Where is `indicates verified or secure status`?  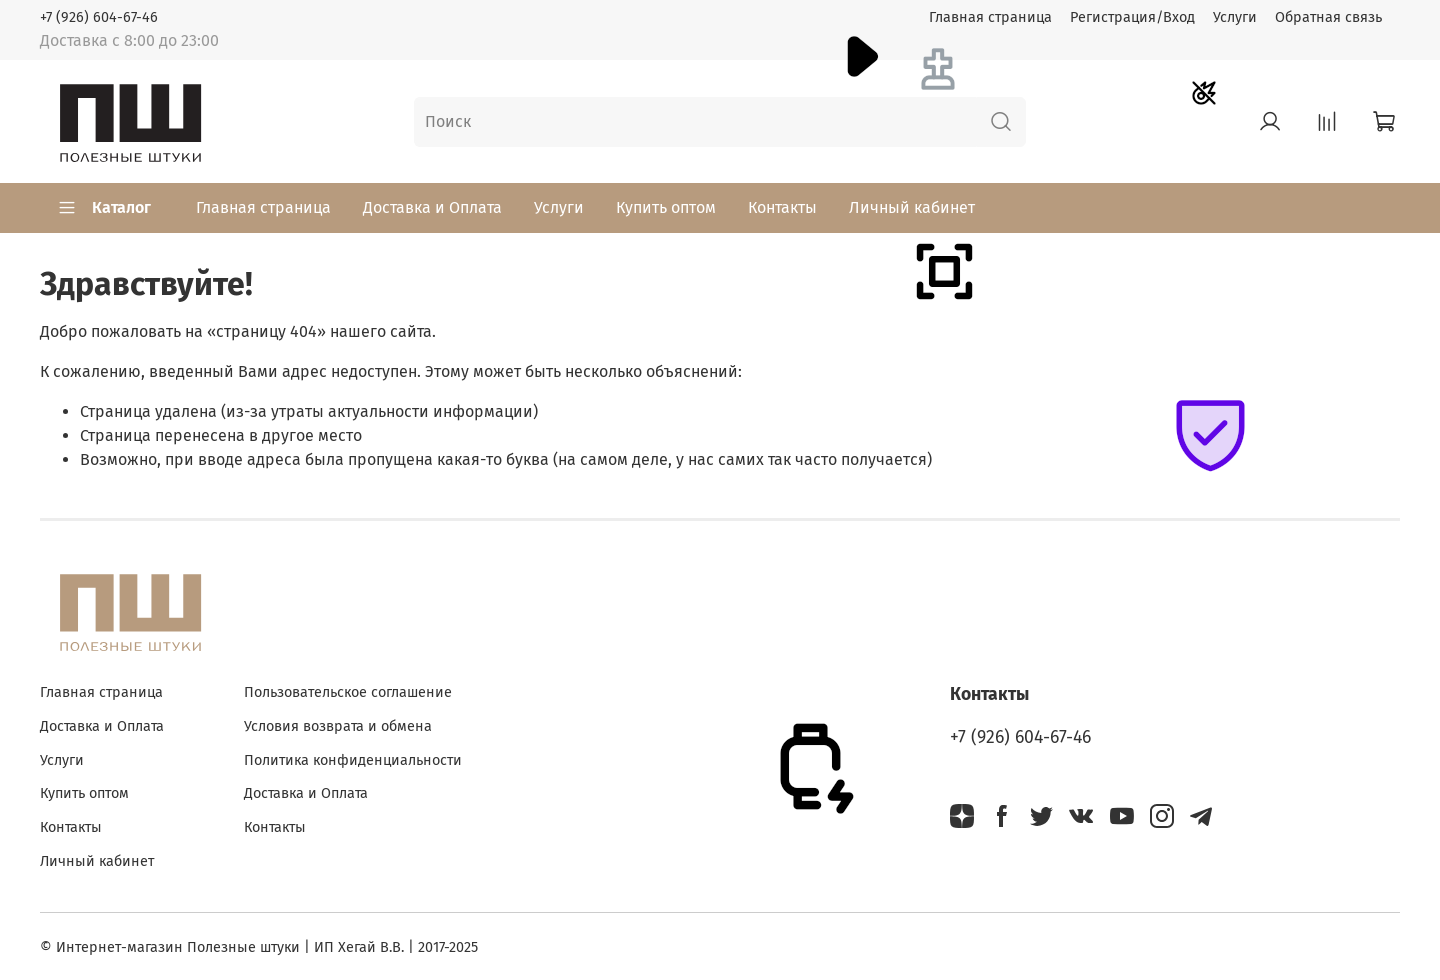 indicates verified or secure status is located at coordinates (1210, 431).